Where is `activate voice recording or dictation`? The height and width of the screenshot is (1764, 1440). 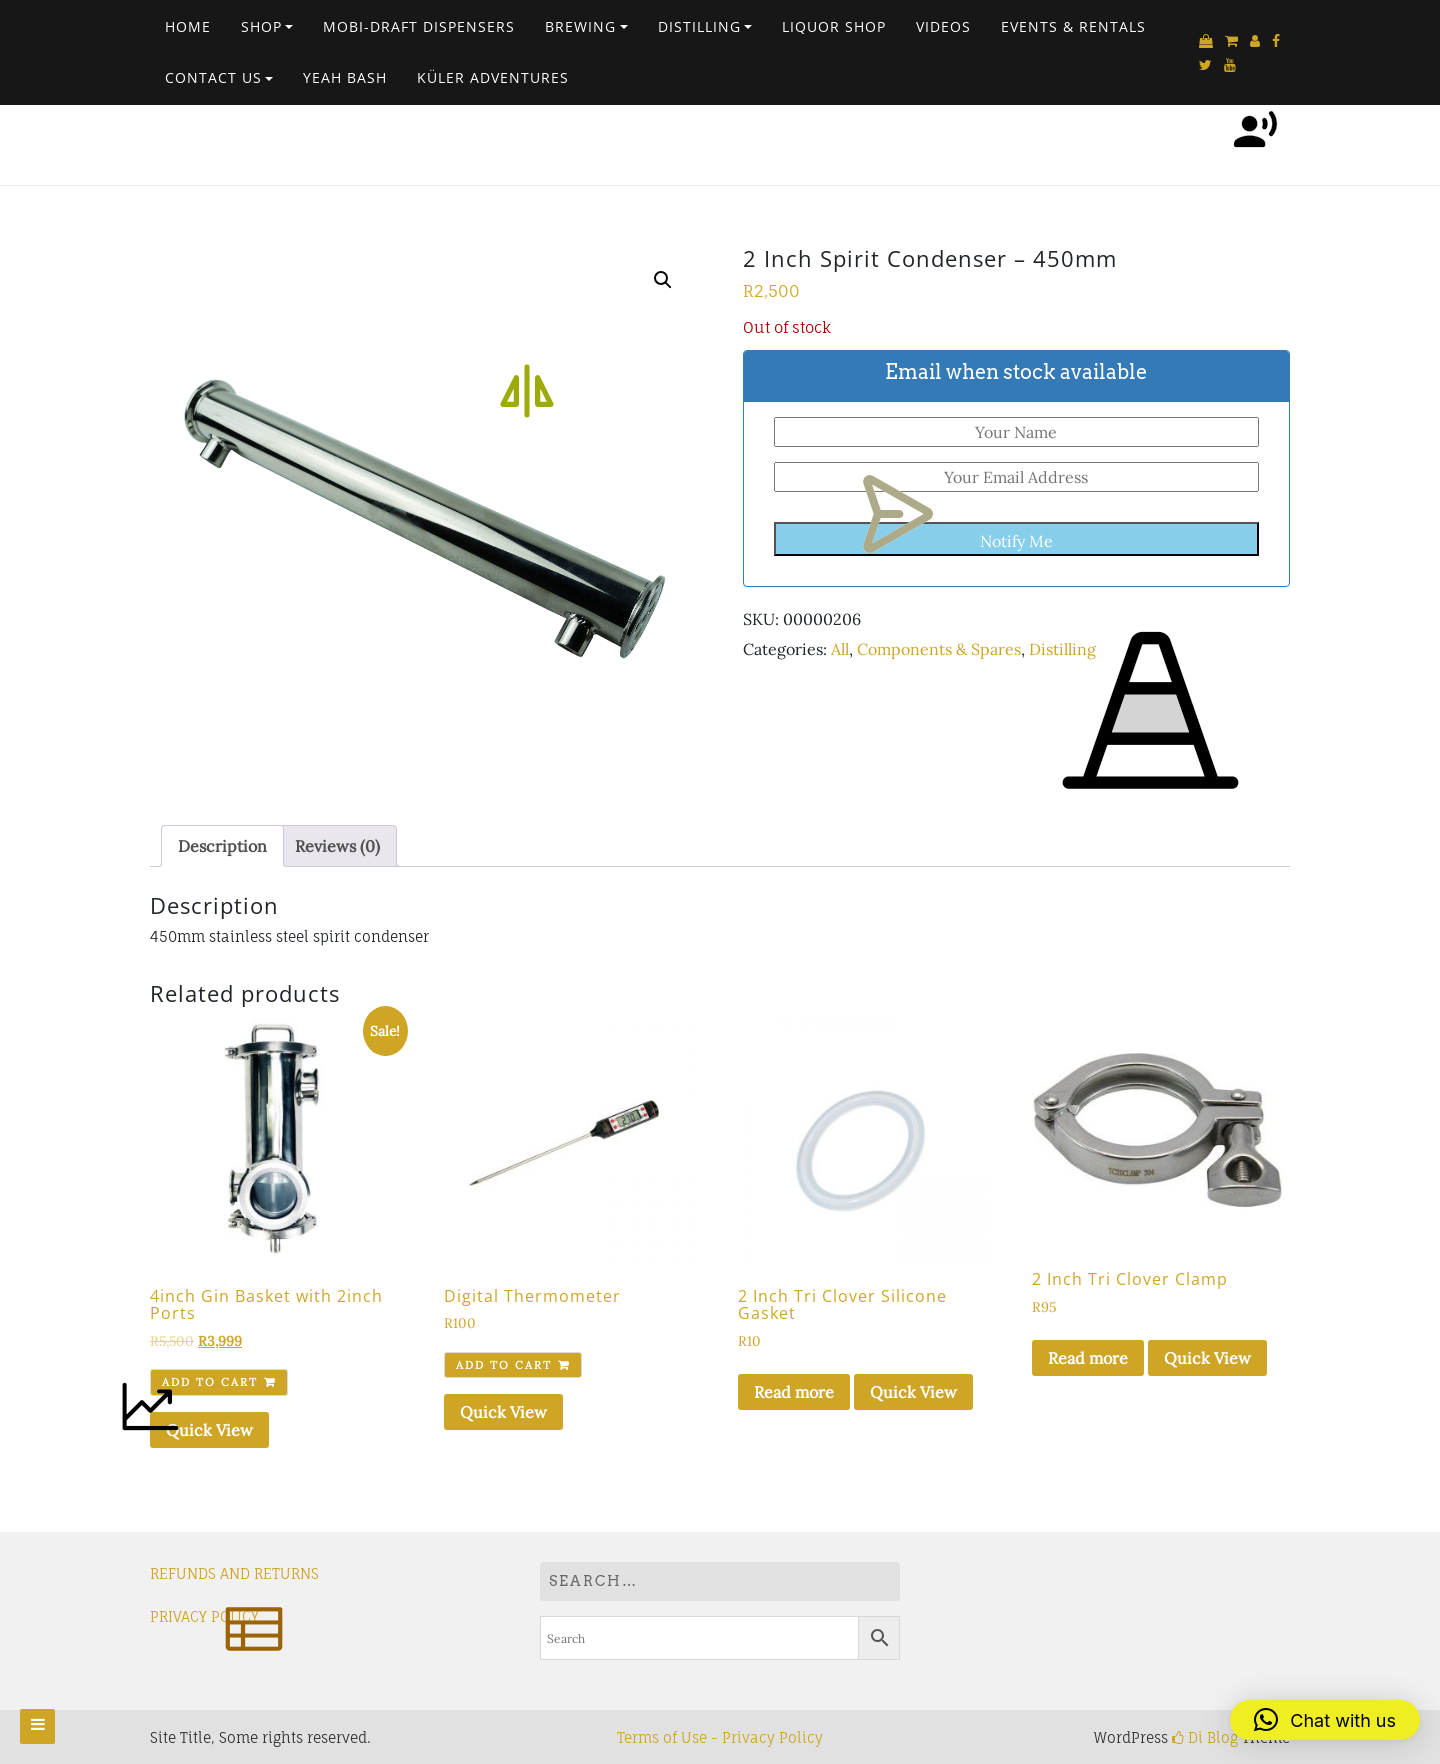 activate voice recording or dictation is located at coordinates (1255, 129).